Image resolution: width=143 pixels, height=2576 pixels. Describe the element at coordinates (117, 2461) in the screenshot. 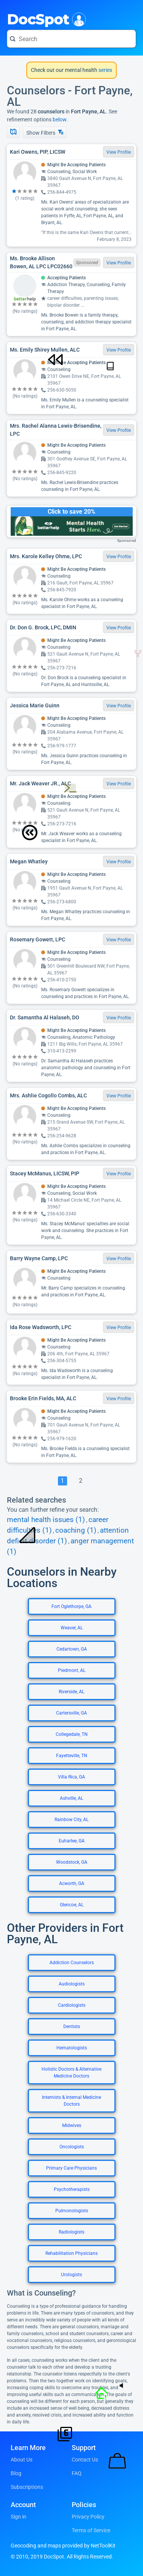

I see `view your shopping bag` at that location.